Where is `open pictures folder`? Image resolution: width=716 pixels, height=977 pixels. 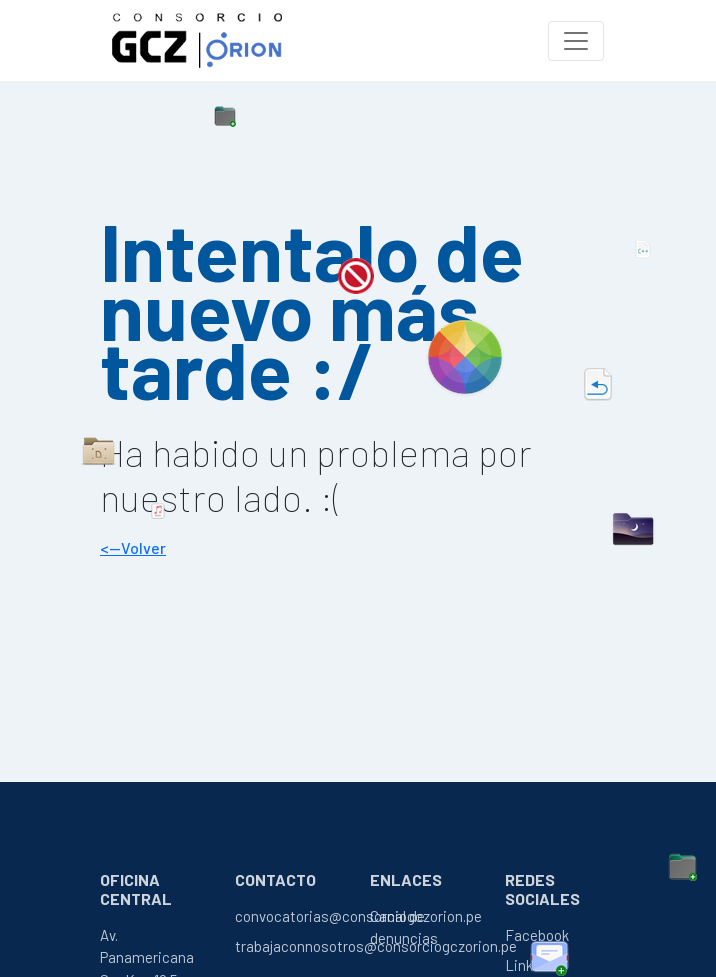 open pictures folder is located at coordinates (633, 530).